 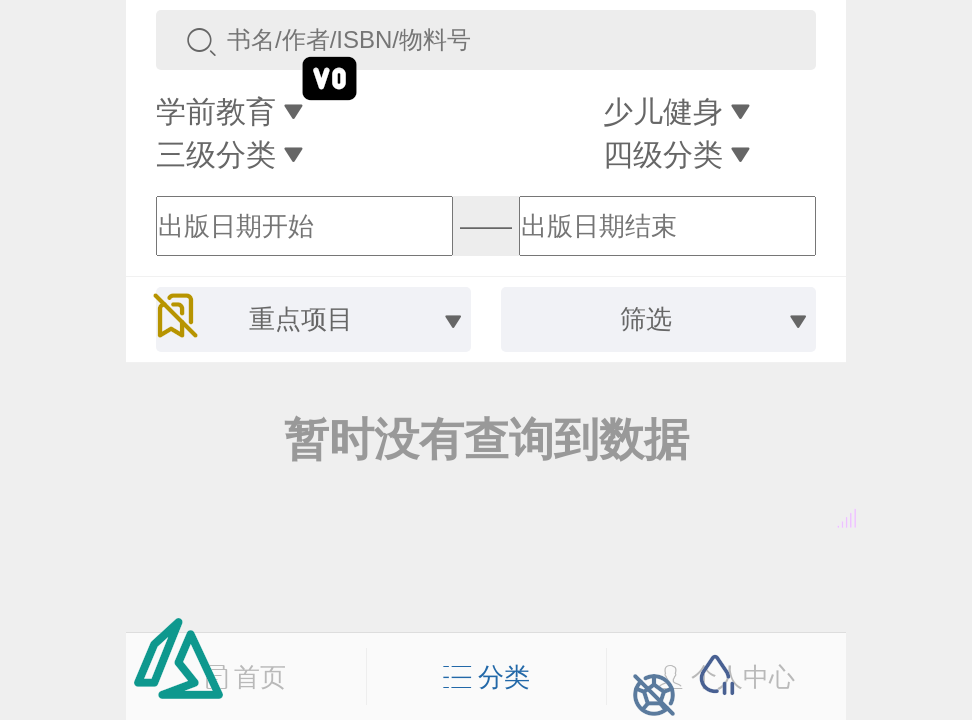 What do you see at coordinates (175, 315) in the screenshot?
I see `bookmarks feature disabled` at bounding box center [175, 315].